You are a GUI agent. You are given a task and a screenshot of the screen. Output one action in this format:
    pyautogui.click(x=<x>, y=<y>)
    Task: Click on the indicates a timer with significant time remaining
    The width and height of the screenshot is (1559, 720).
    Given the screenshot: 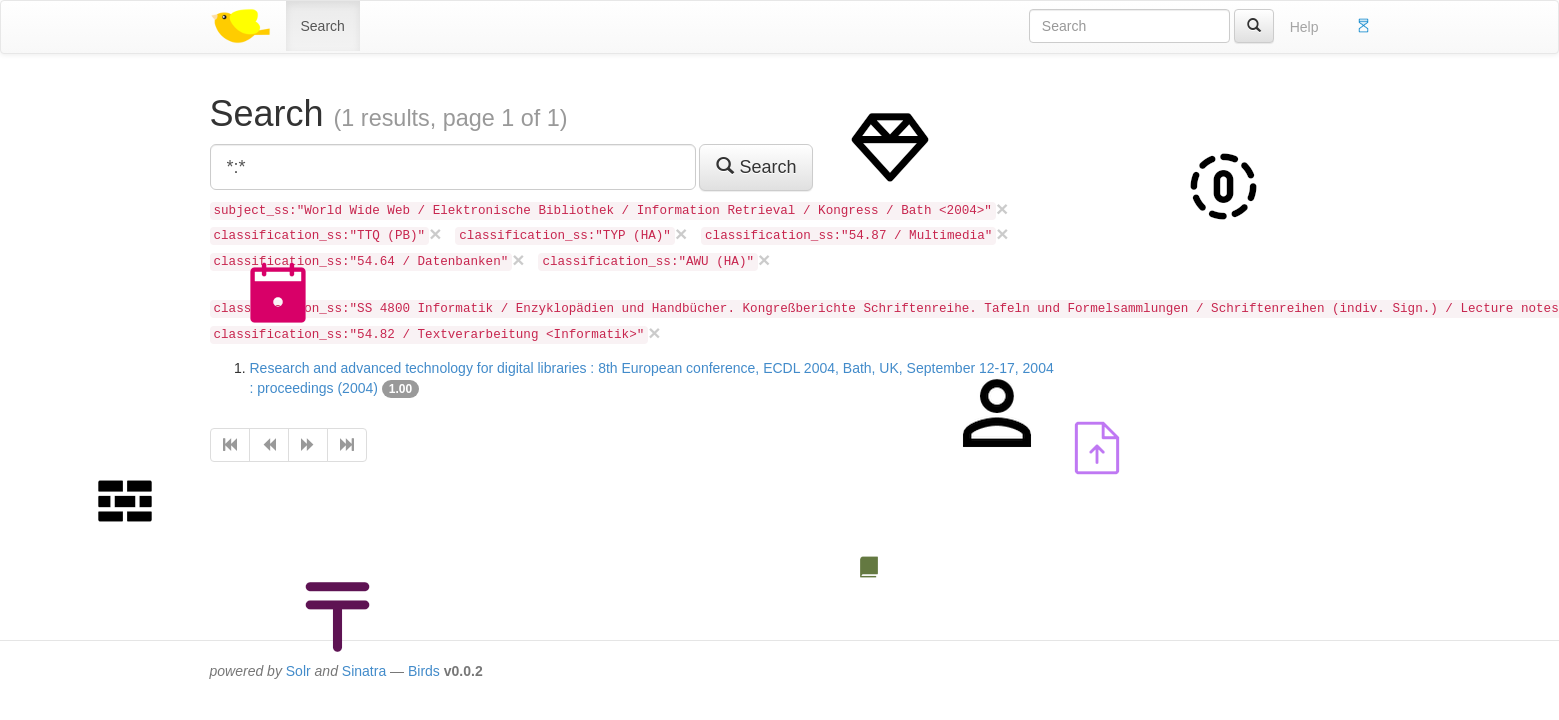 What is the action you would take?
    pyautogui.click(x=1363, y=25)
    